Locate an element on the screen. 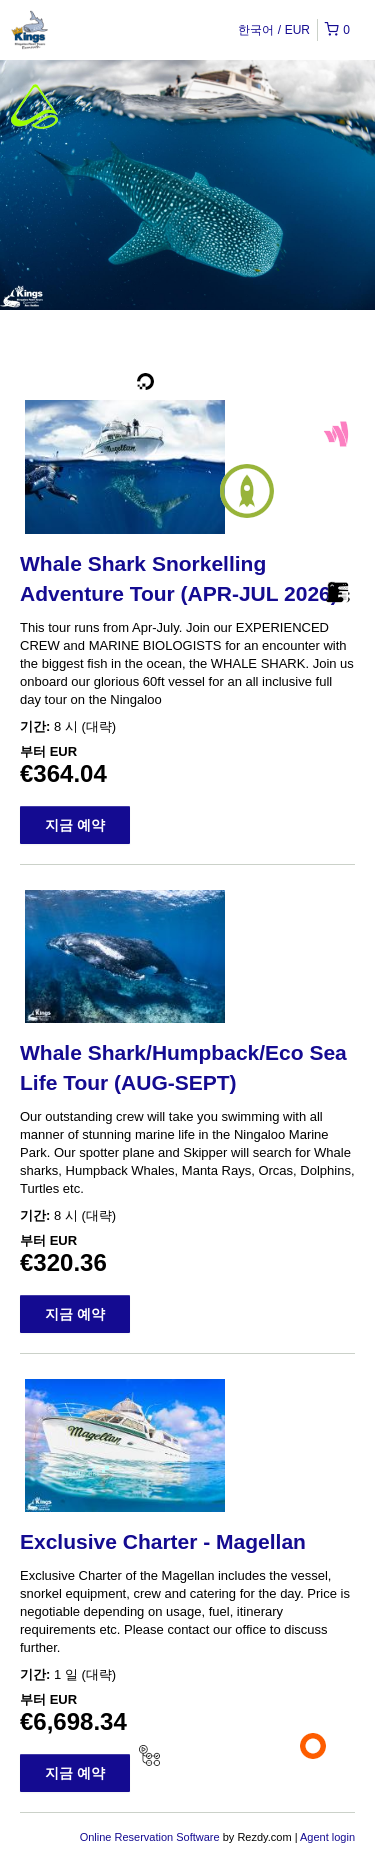  visit docusaurus documentation site is located at coordinates (338, 592).